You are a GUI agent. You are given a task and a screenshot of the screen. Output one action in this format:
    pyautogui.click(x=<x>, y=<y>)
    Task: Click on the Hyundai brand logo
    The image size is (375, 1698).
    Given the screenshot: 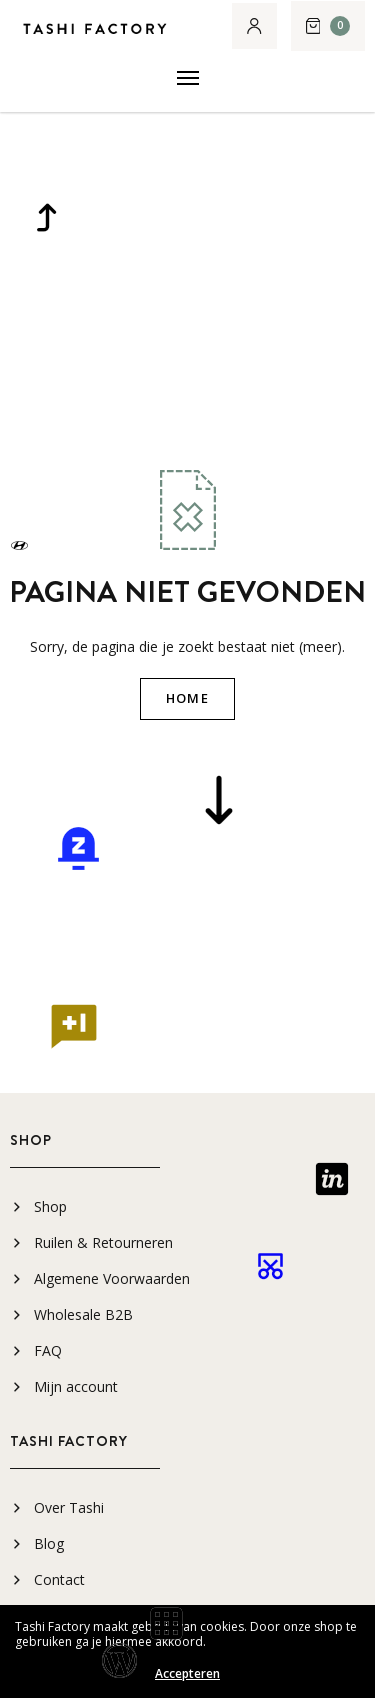 What is the action you would take?
    pyautogui.click(x=19, y=545)
    